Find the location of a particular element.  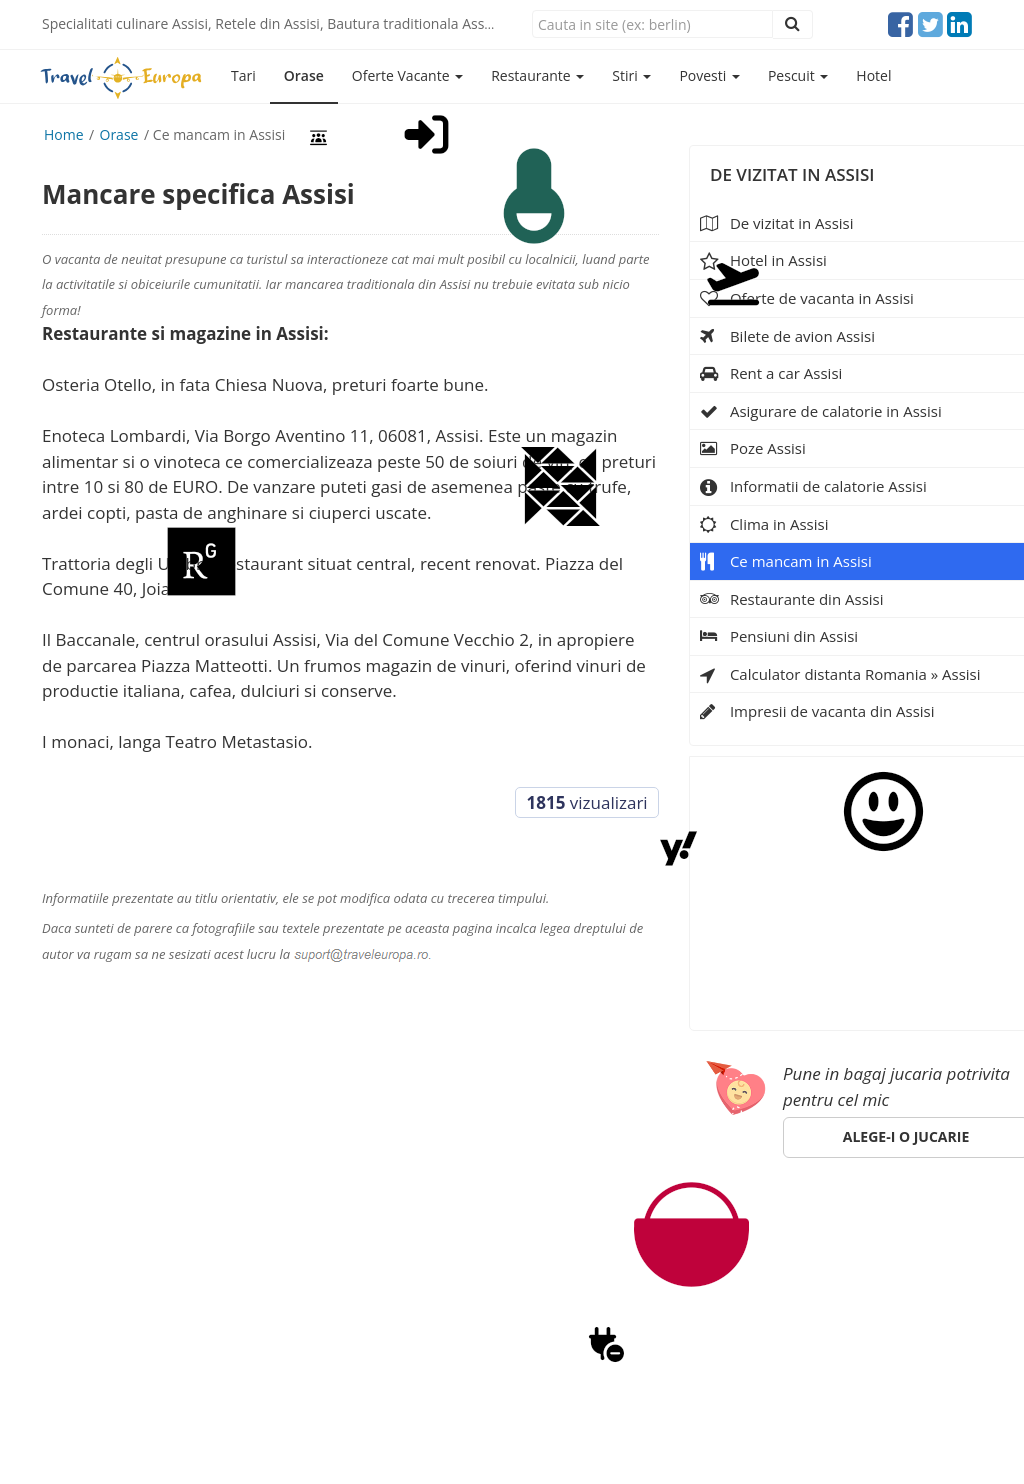

disconnect or remove a power connection is located at coordinates (604, 1344).